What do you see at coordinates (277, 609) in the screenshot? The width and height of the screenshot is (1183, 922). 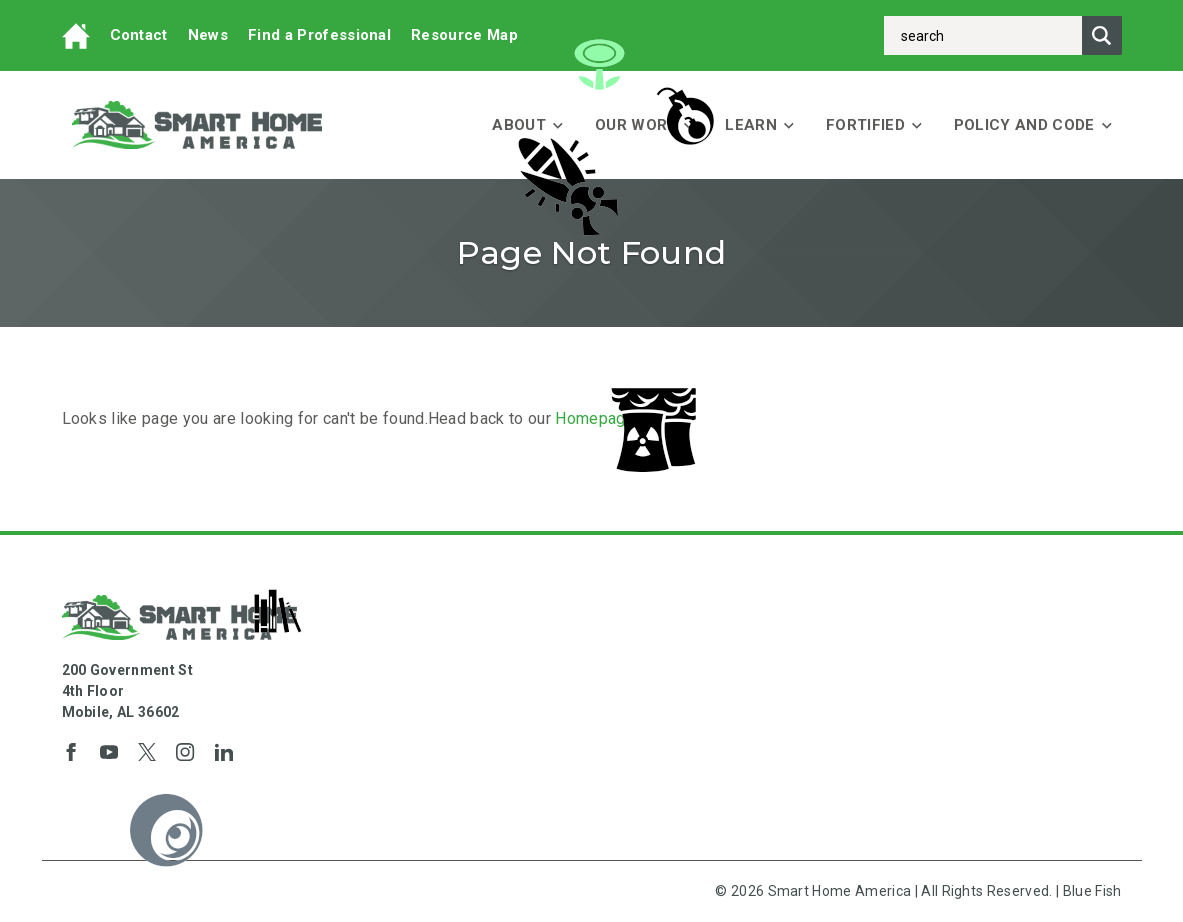 I see `access your library or book collection` at bounding box center [277, 609].